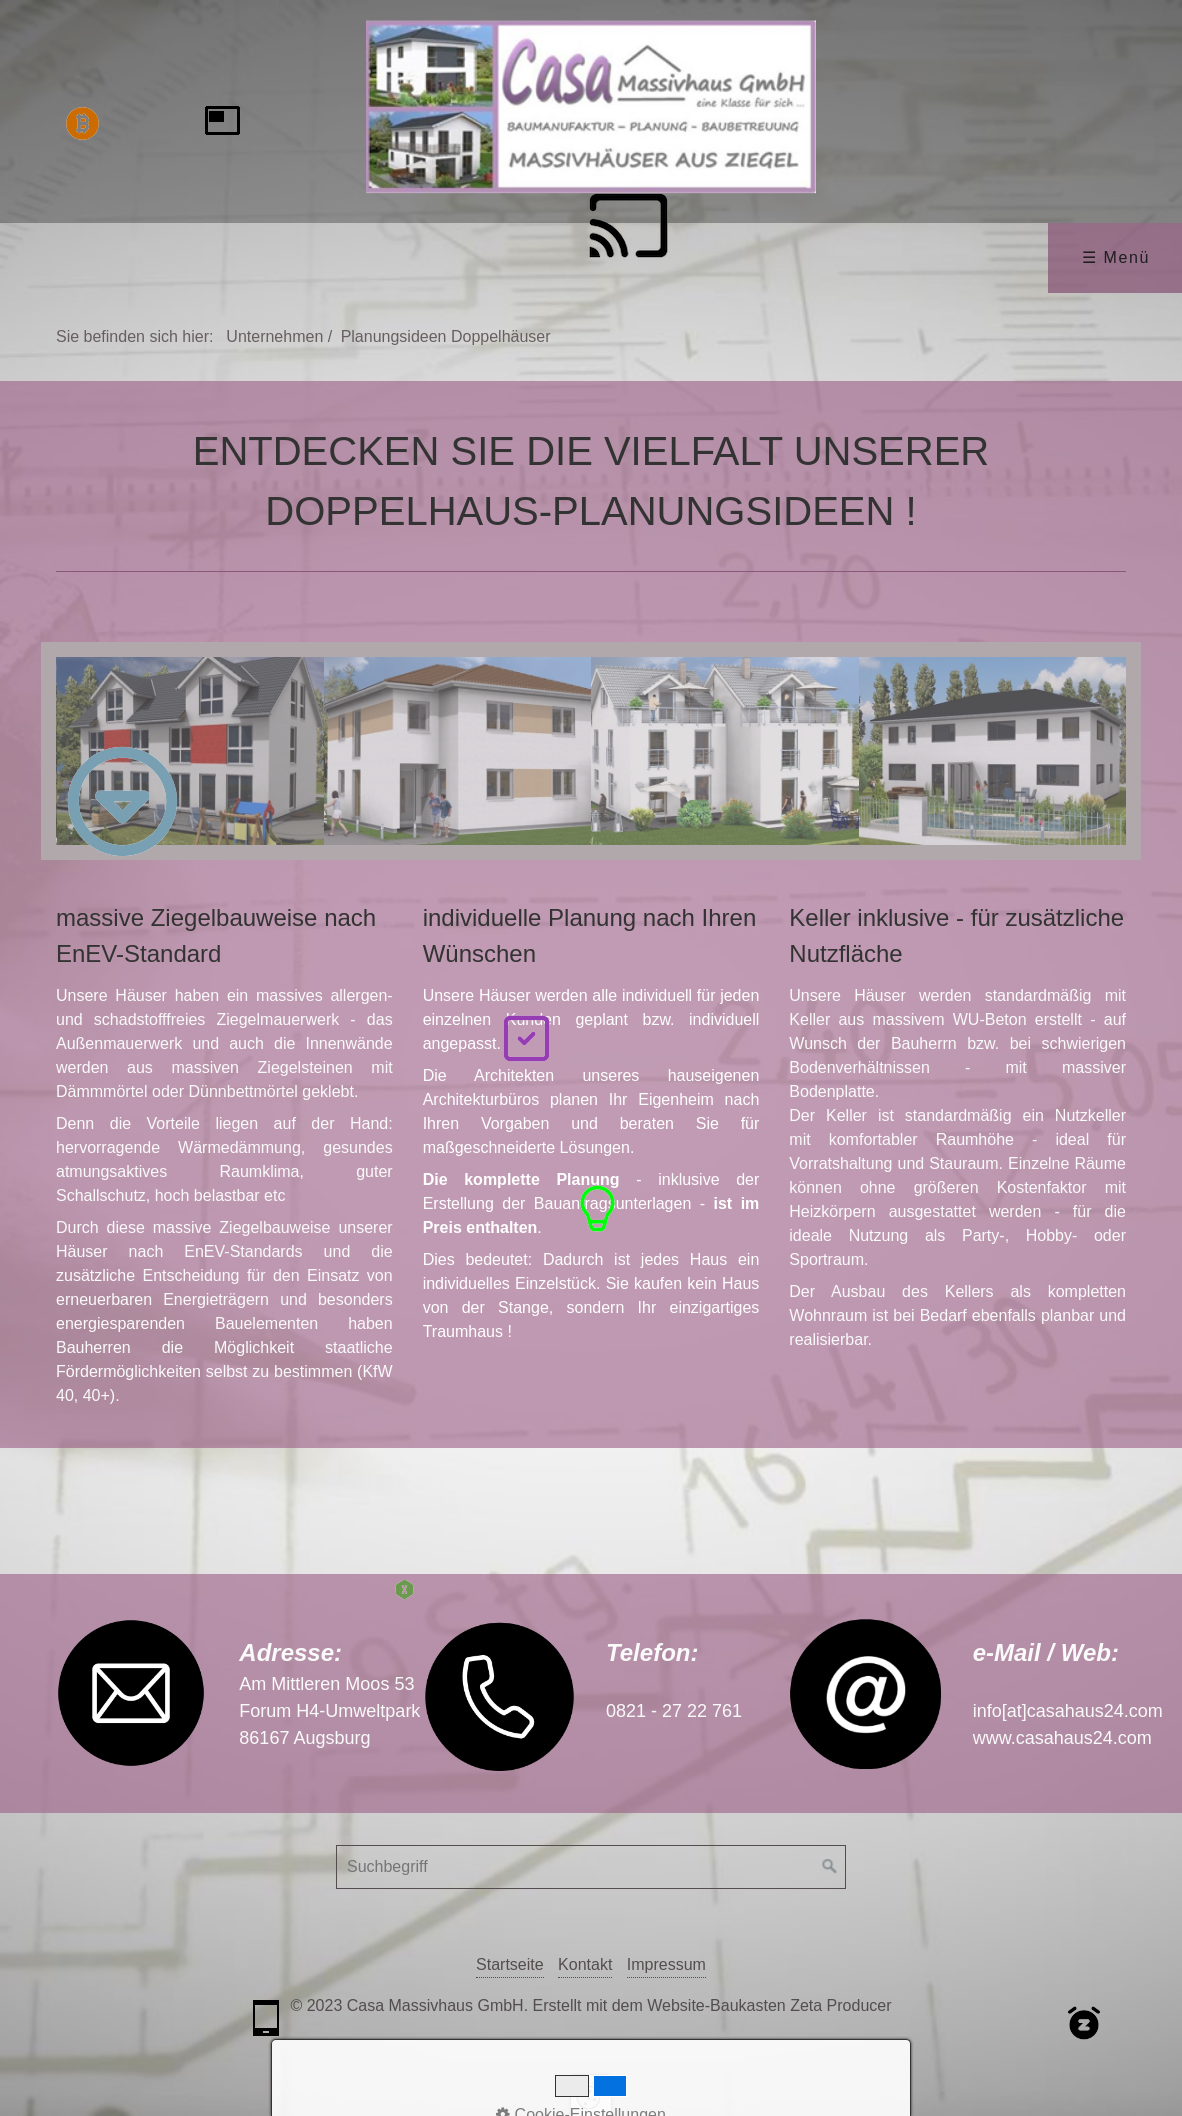  What do you see at coordinates (526, 1038) in the screenshot?
I see `mark a task or item as complete` at bounding box center [526, 1038].